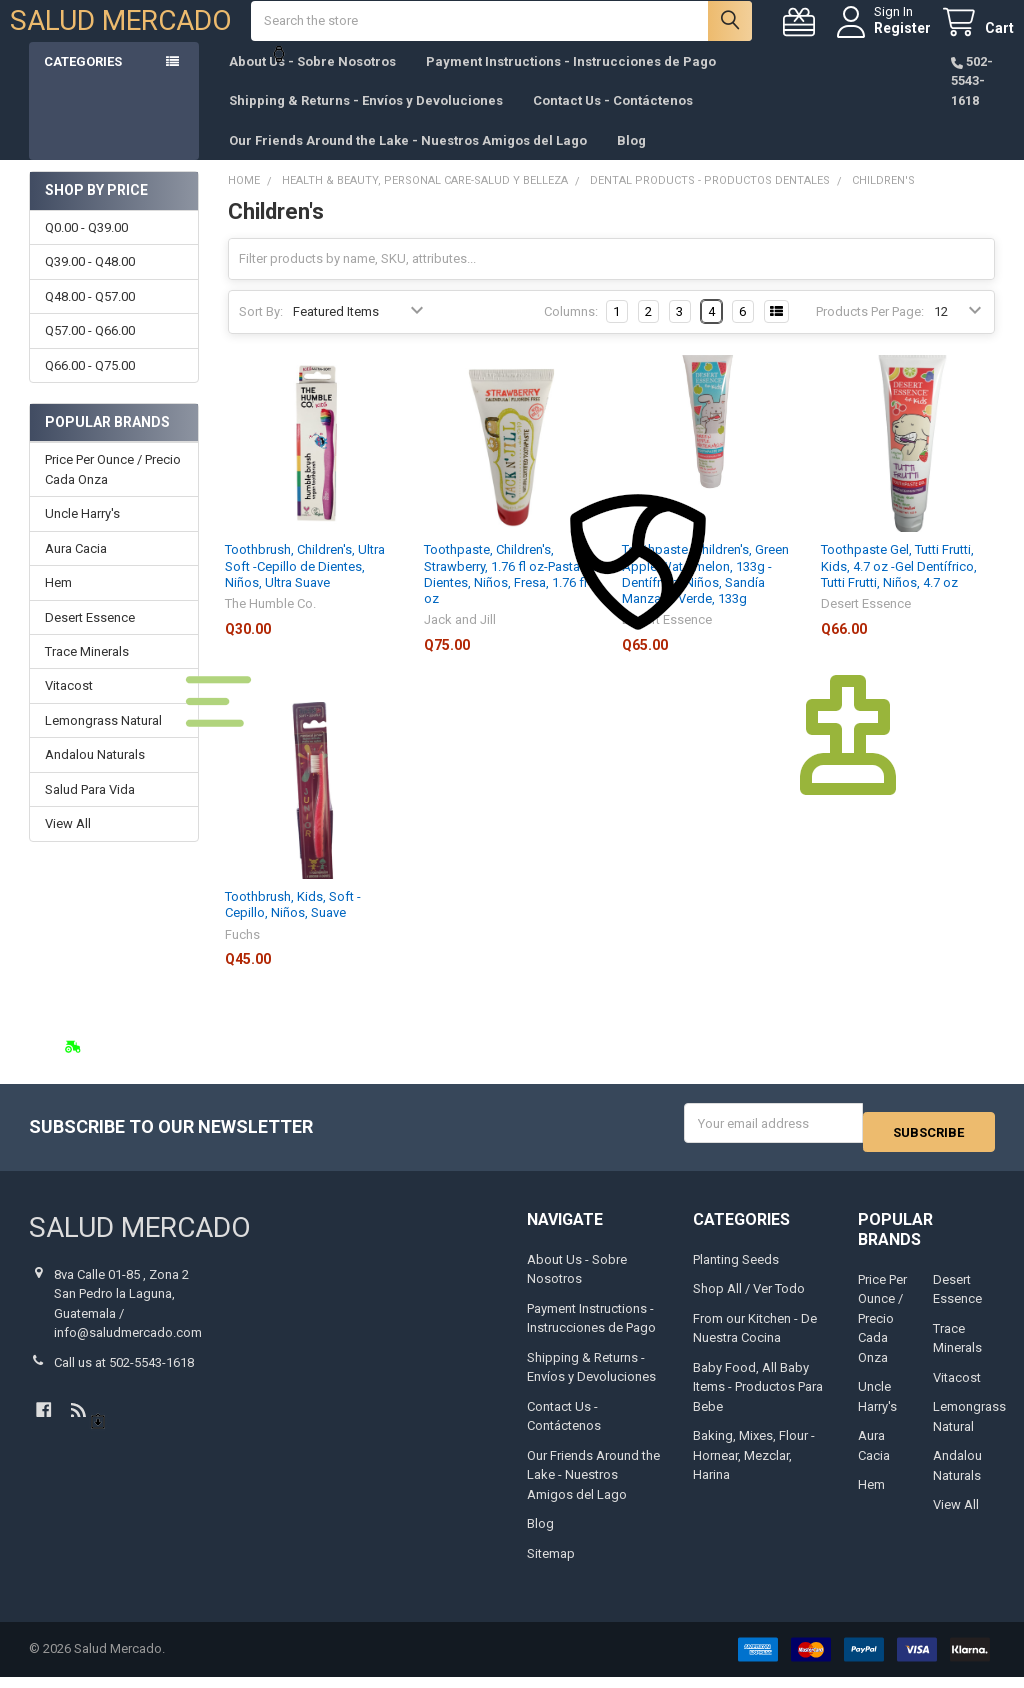 This screenshot has height=1688, width=1024. I want to click on access smartwatch settings or companion app, so click(279, 54).